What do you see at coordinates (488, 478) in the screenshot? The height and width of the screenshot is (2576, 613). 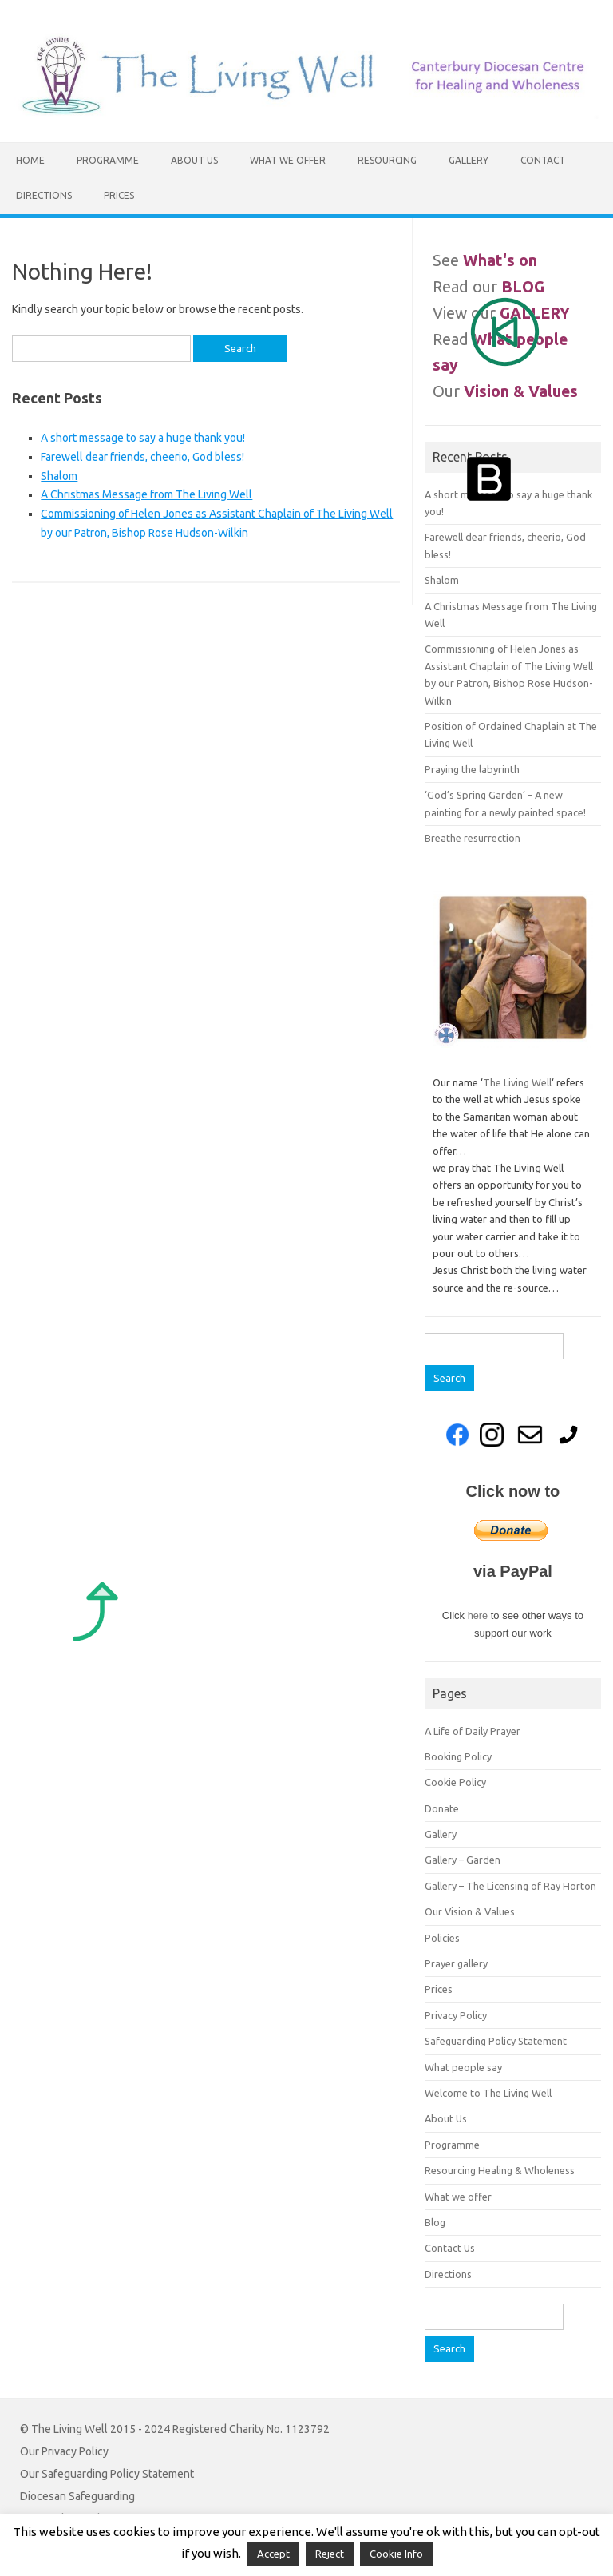 I see `apply bold formatting to selected text` at bounding box center [488, 478].